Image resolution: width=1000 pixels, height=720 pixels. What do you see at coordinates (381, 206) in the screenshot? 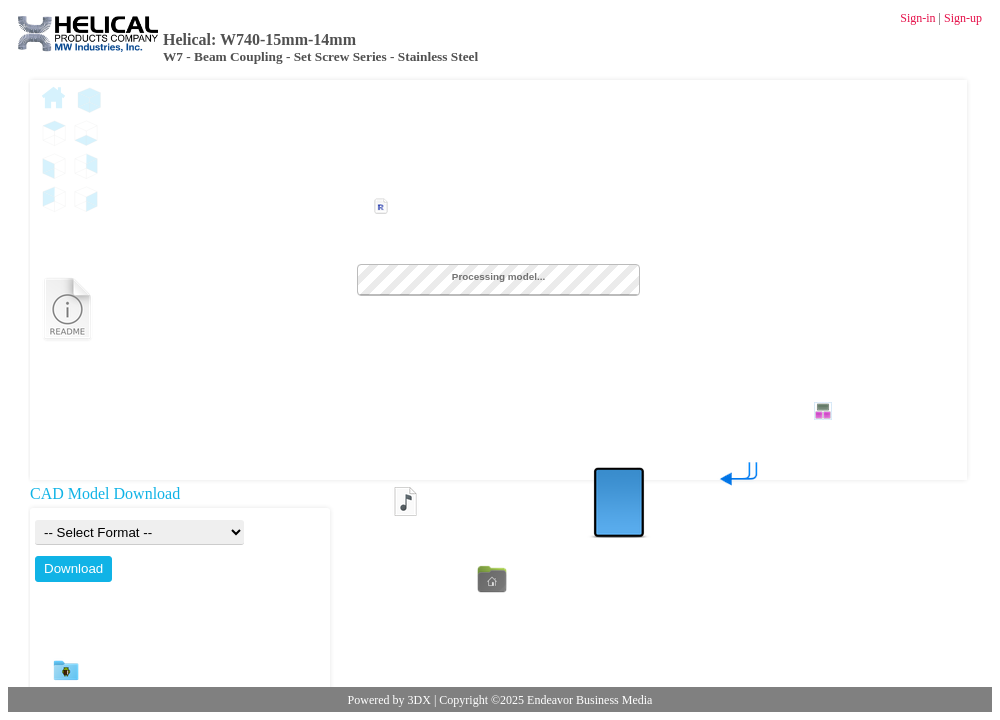
I see `an R programming language source file` at bounding box center [381, 206].